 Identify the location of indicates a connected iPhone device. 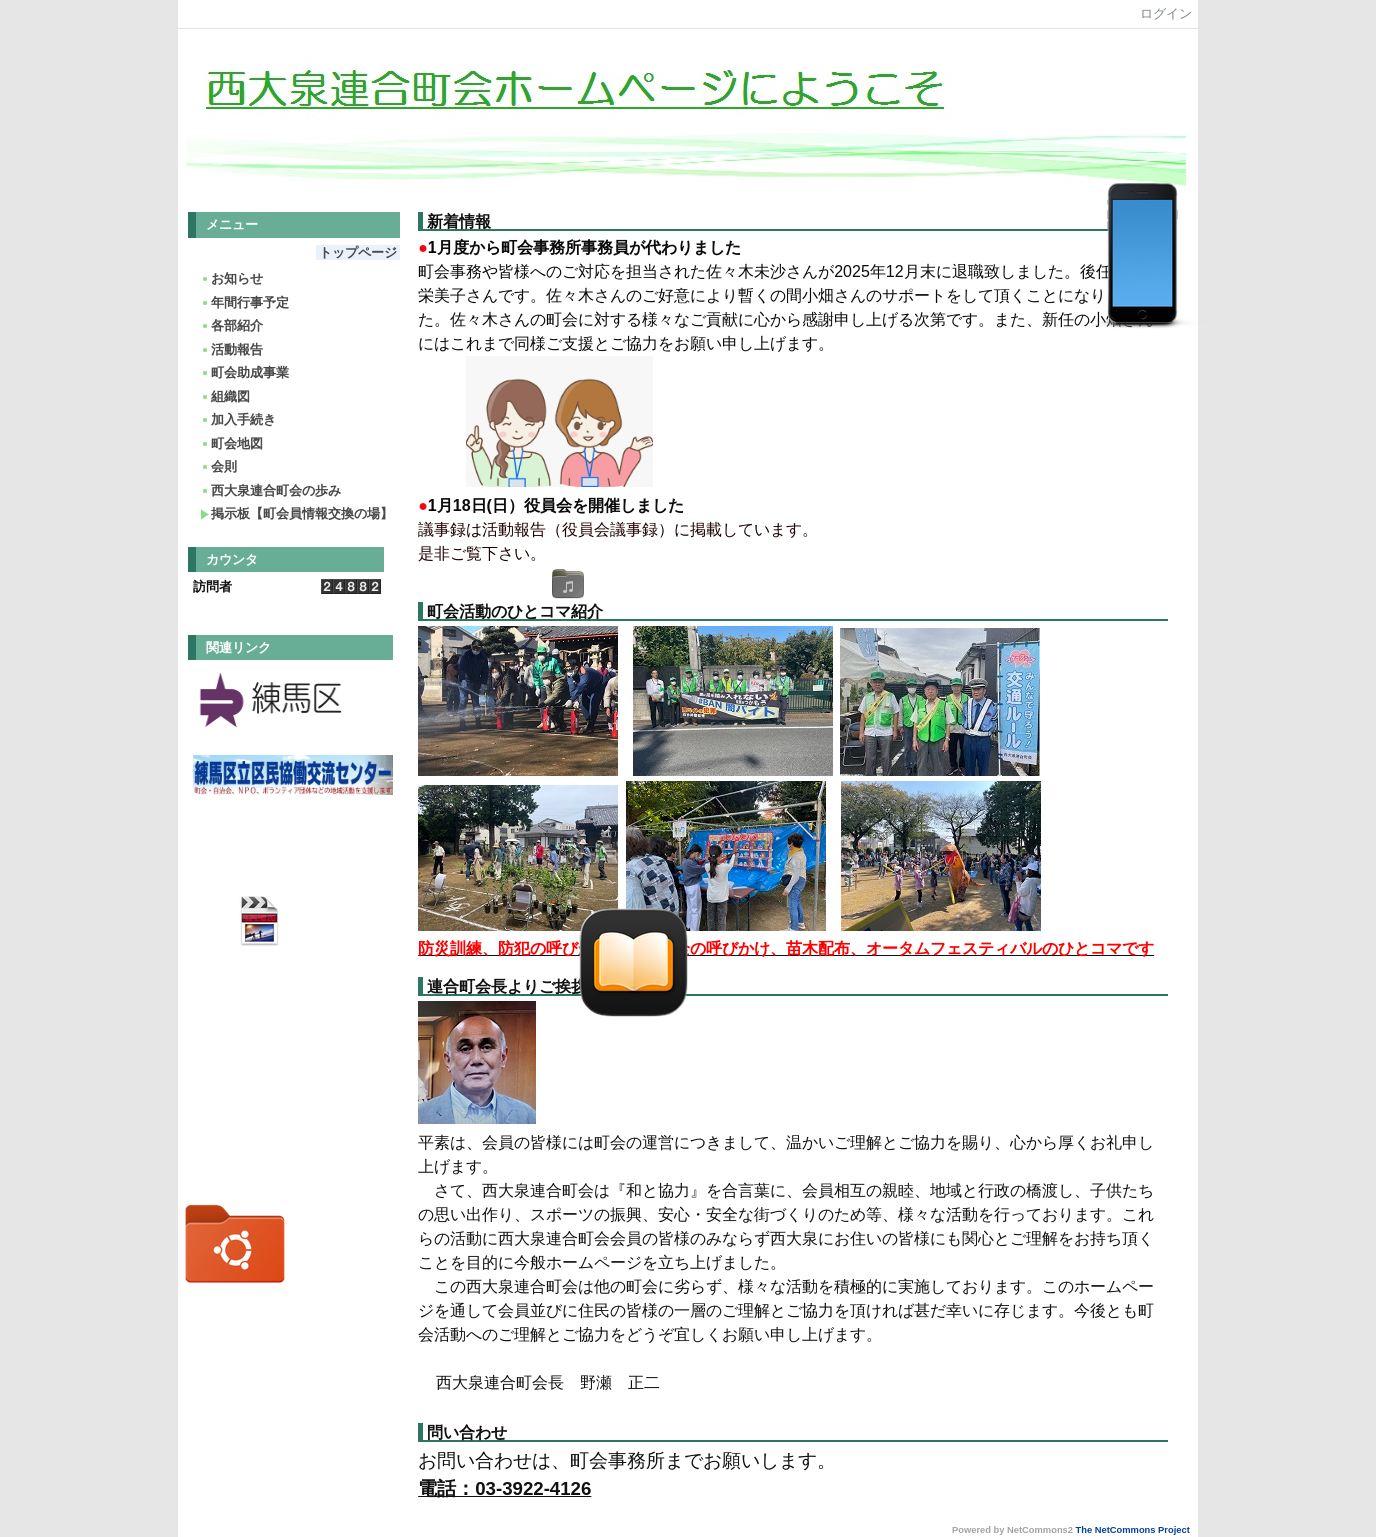
(1142, 255).